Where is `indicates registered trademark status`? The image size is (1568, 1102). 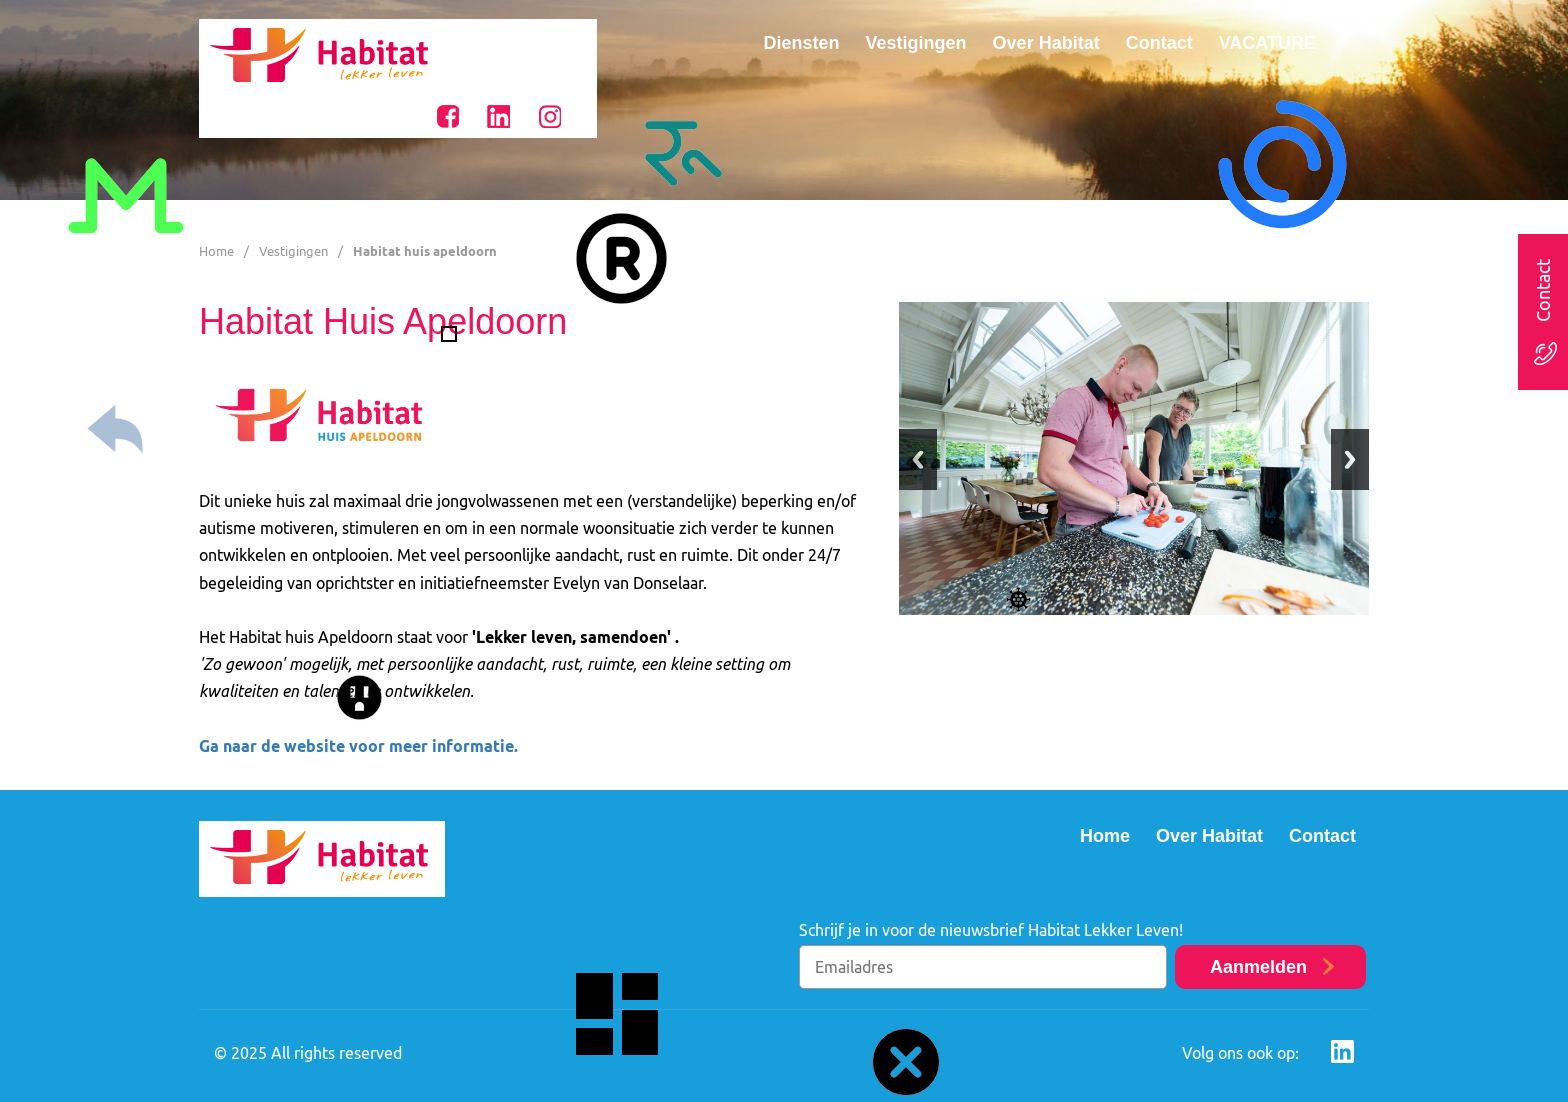
indicates registered trademark status is located at coordinates (621, 258).